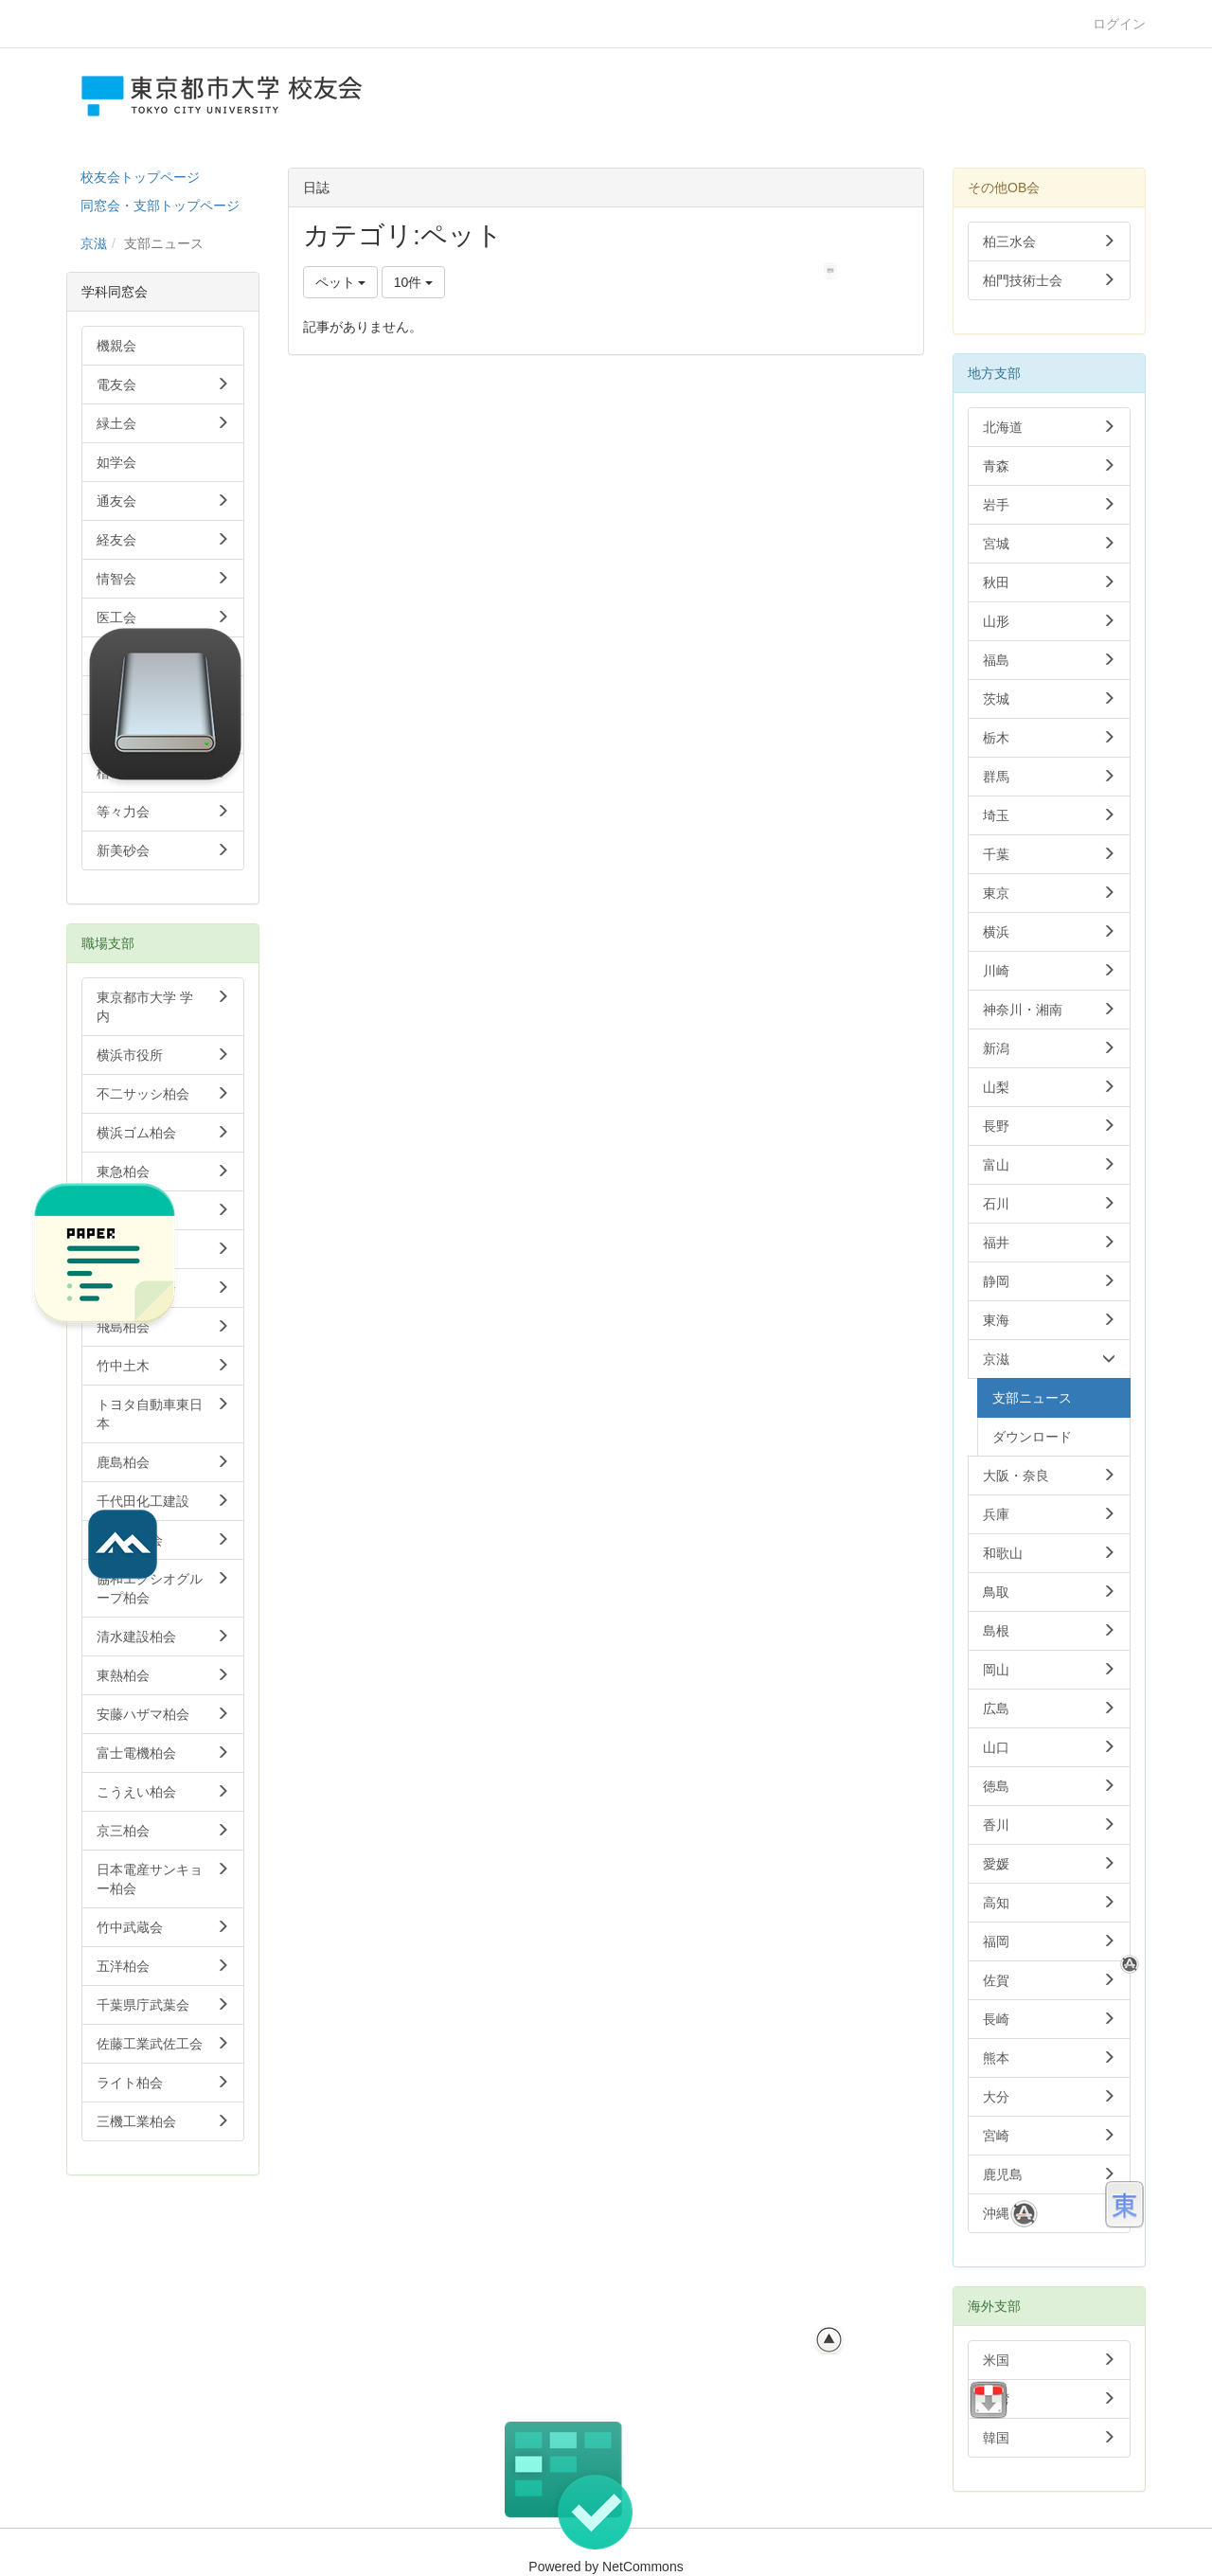 The width and height of the screenshot is (1212, 2576). Describe the element at coordinates (989, 2400) in the screenshot. I see `open transmission bittorrent client` at that location.